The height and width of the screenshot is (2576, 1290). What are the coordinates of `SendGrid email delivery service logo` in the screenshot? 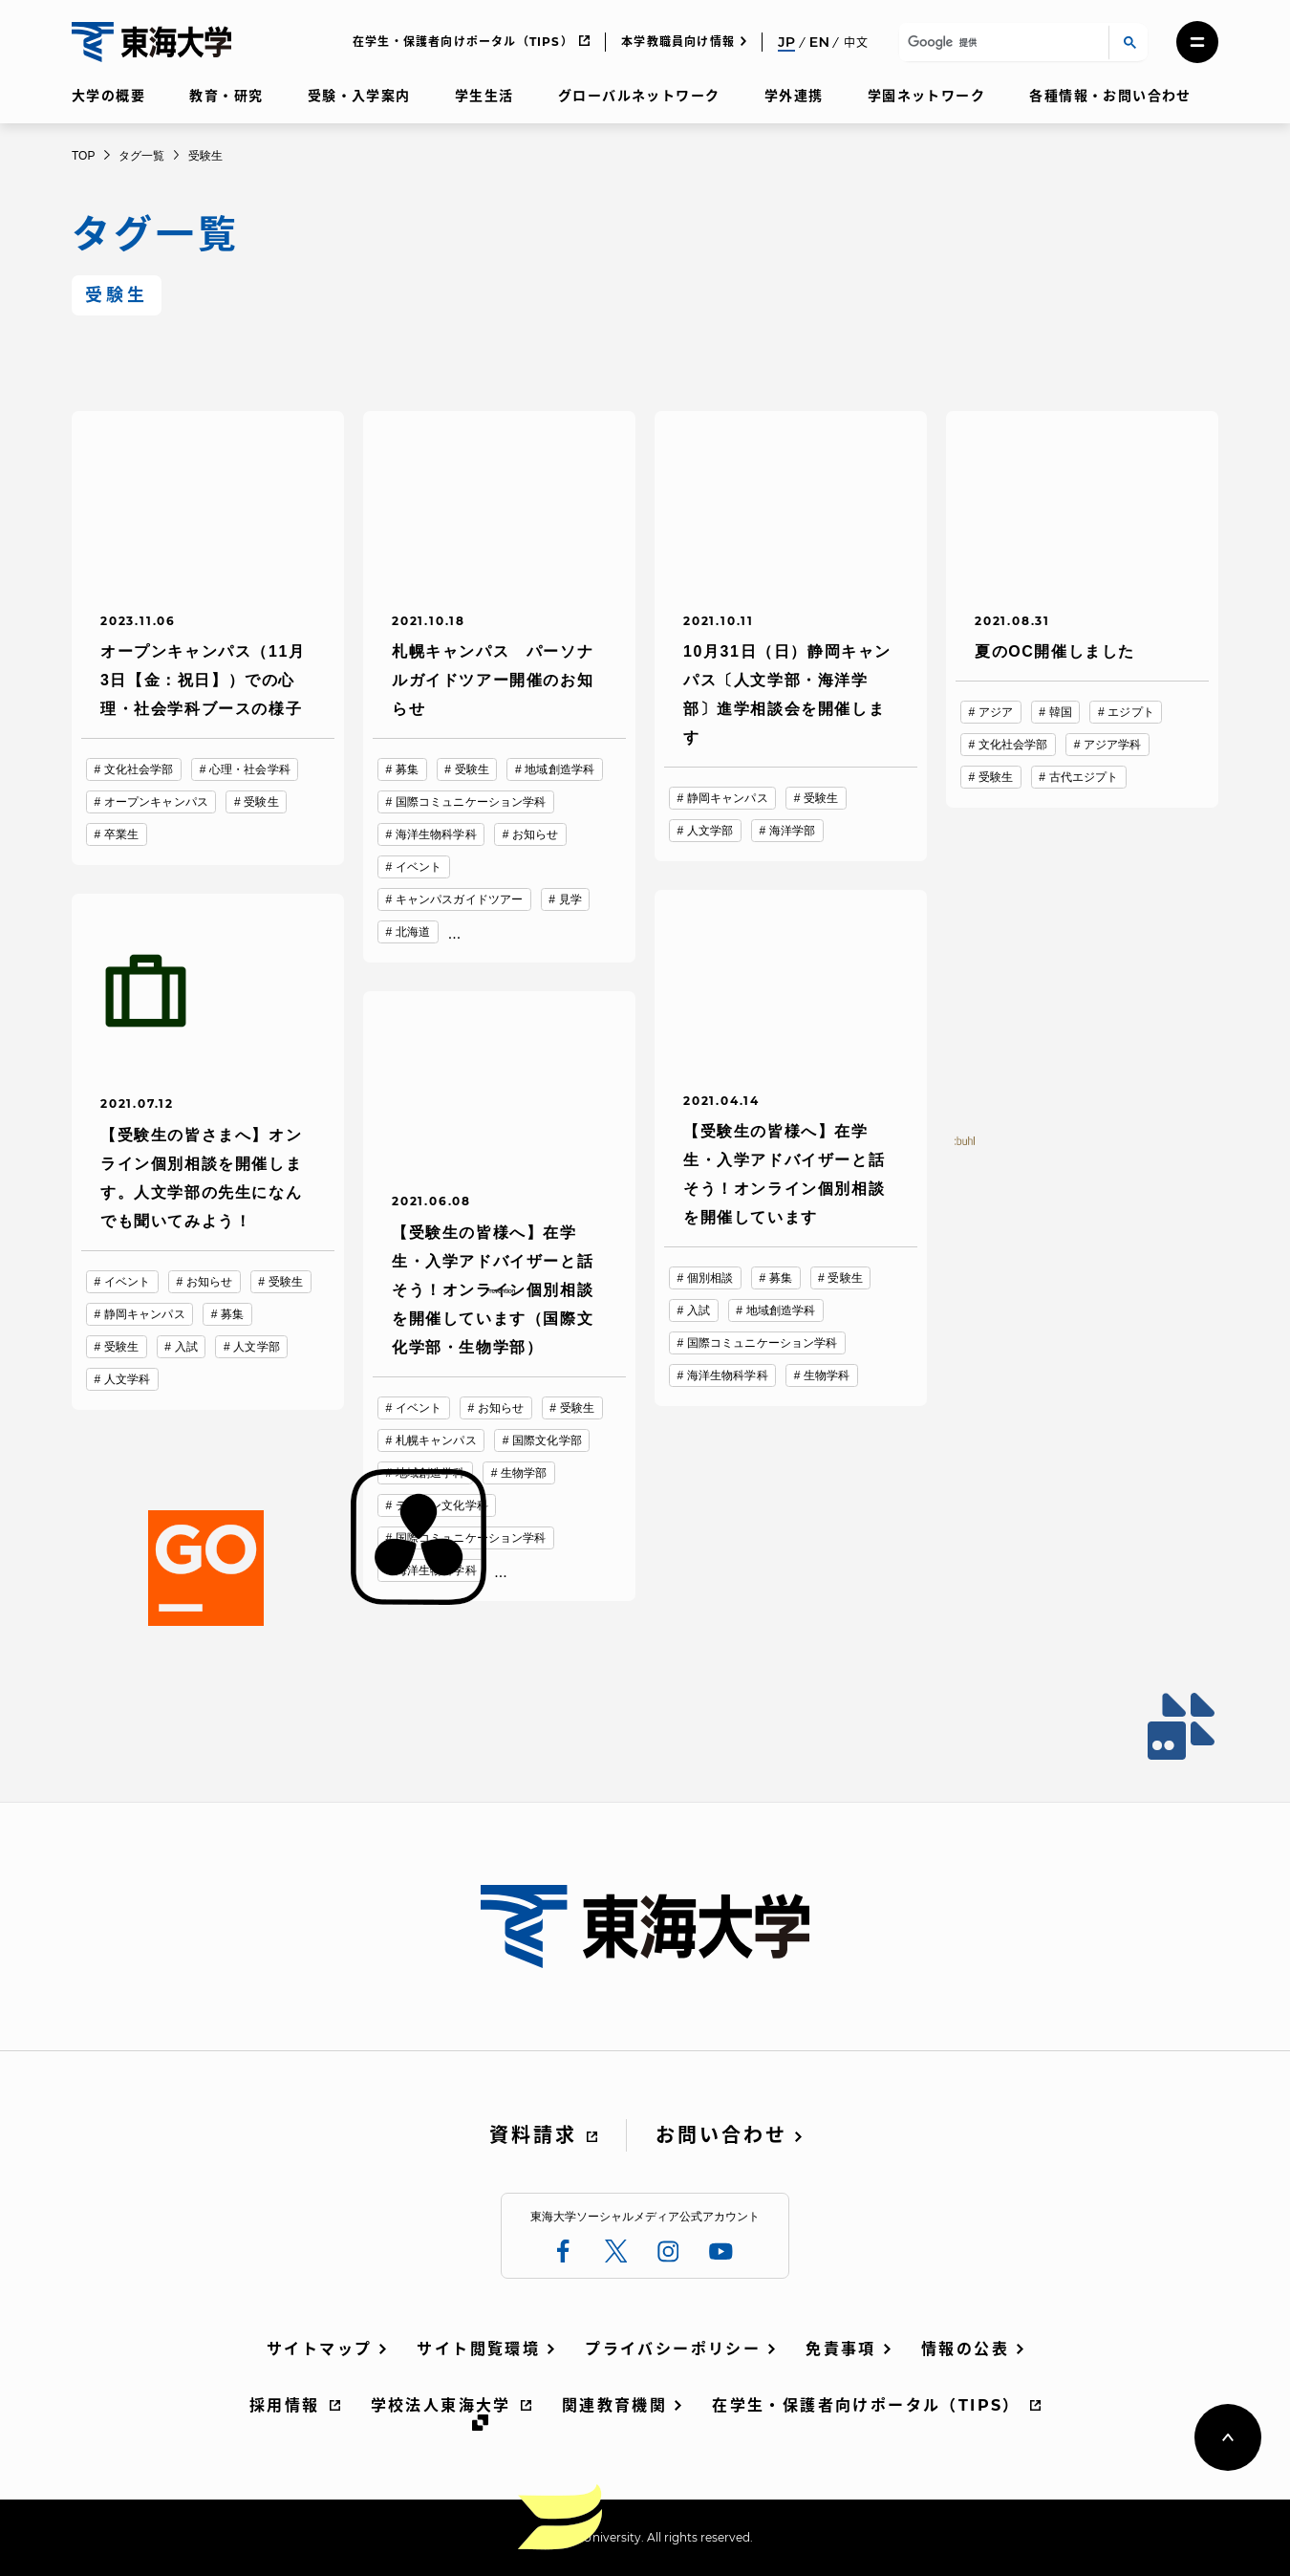 It's located at (480, 2422).